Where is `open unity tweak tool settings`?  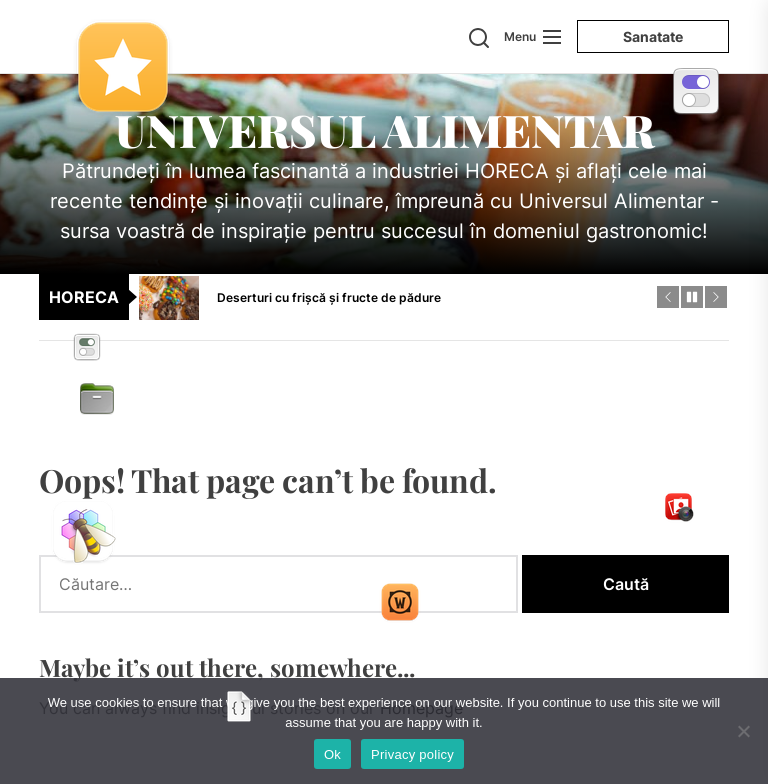
open unity tweak tool settings is located at coordinates (696, 91).